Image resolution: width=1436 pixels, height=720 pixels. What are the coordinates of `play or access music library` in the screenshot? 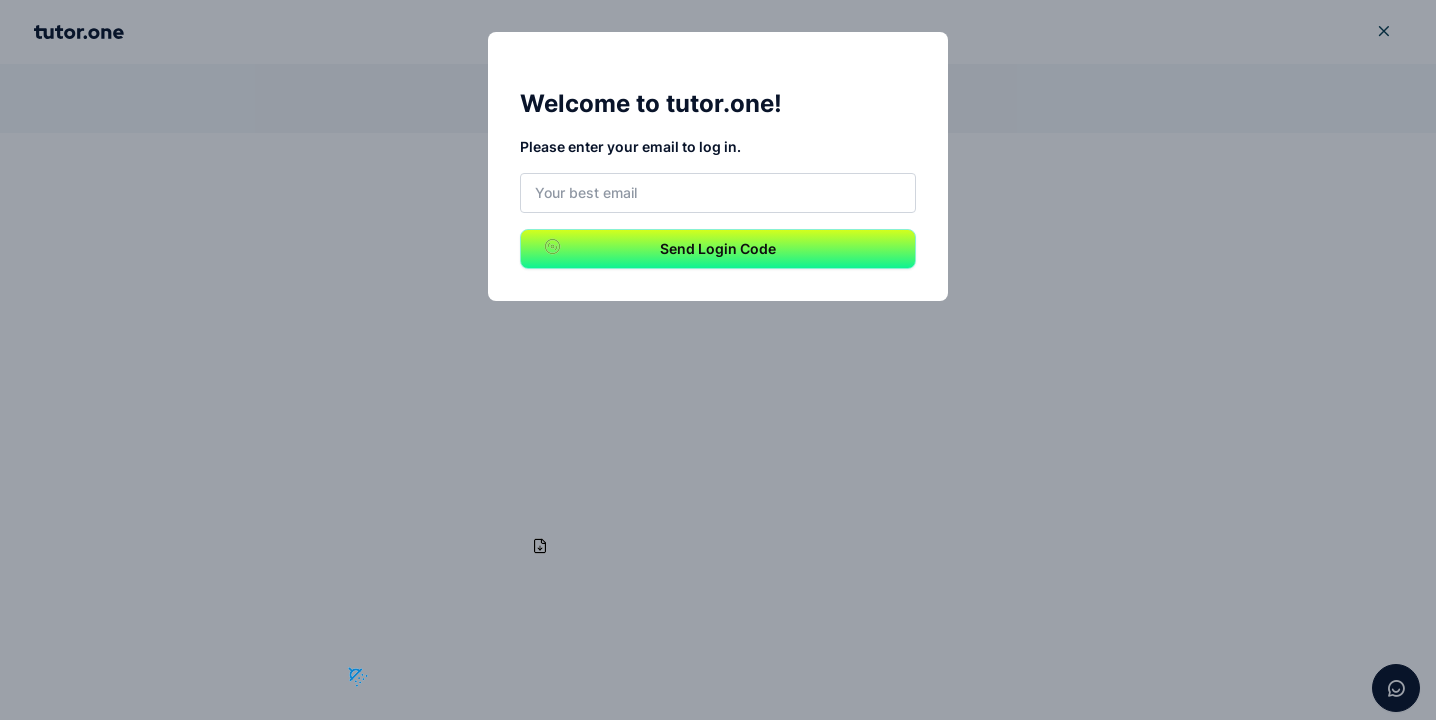 It's located at (552, 246).